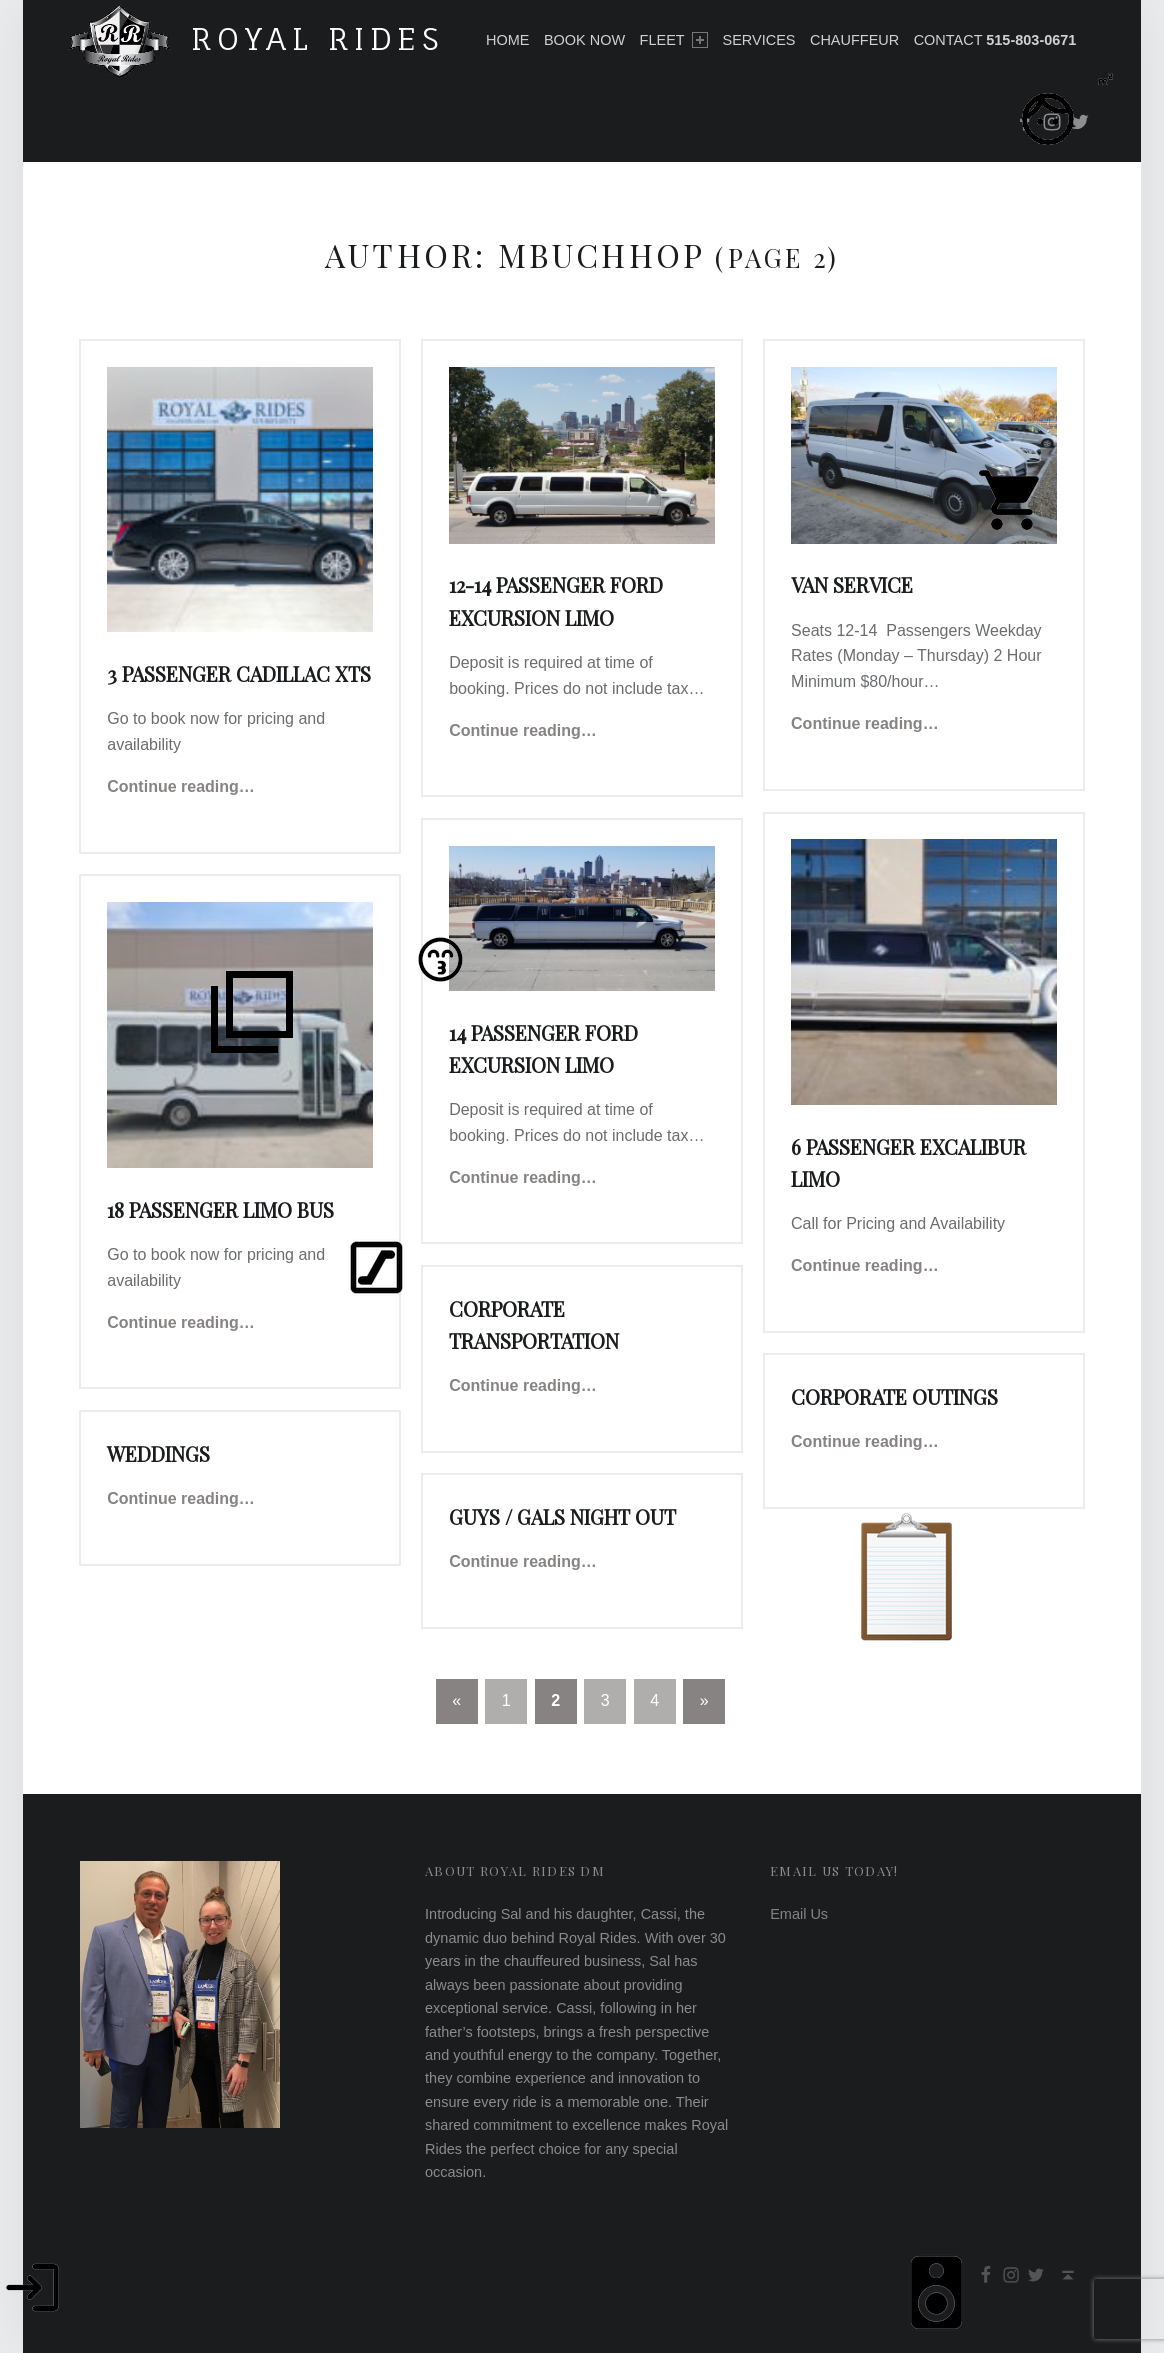 The width and height of the screenshot is (1164, 2353). What do you see at coordinates (252, 1012) in the screenshot?
I see `view stacked layers or overlapping elements` at bounding box center [252, 1012].